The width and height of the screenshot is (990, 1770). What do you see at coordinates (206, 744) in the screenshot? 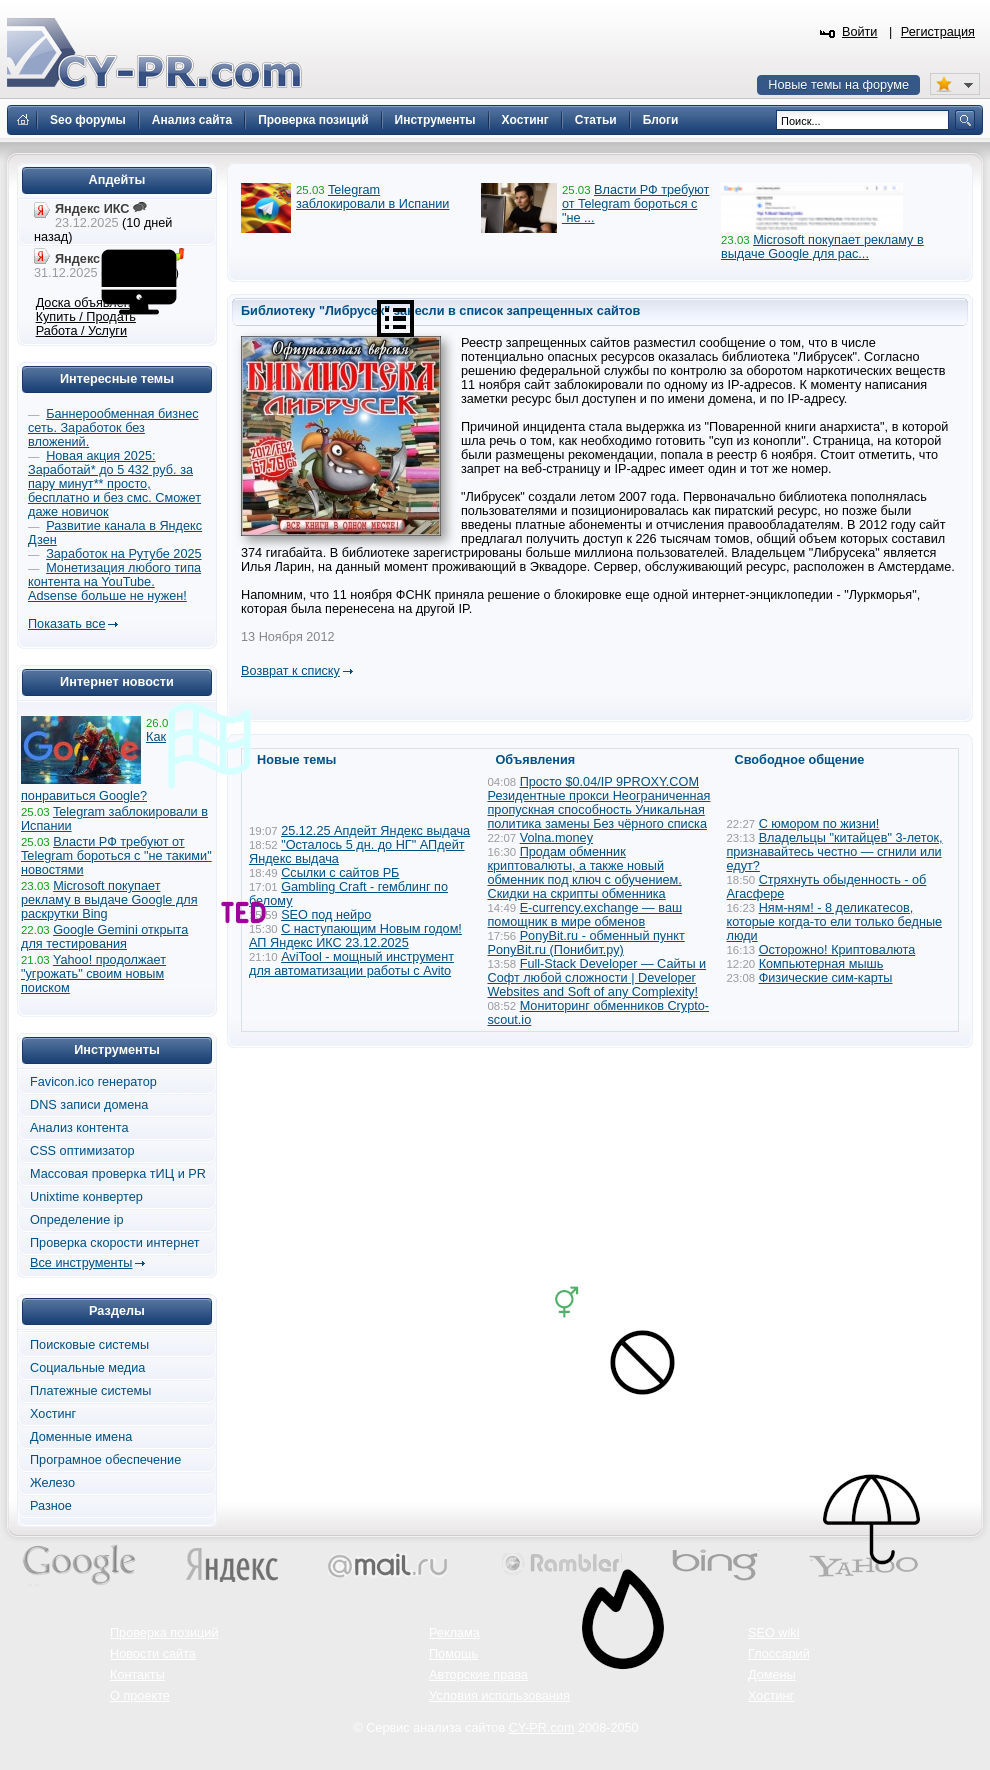
I see `indicates a finish line or goal completion` at bounding box center [206, 744].